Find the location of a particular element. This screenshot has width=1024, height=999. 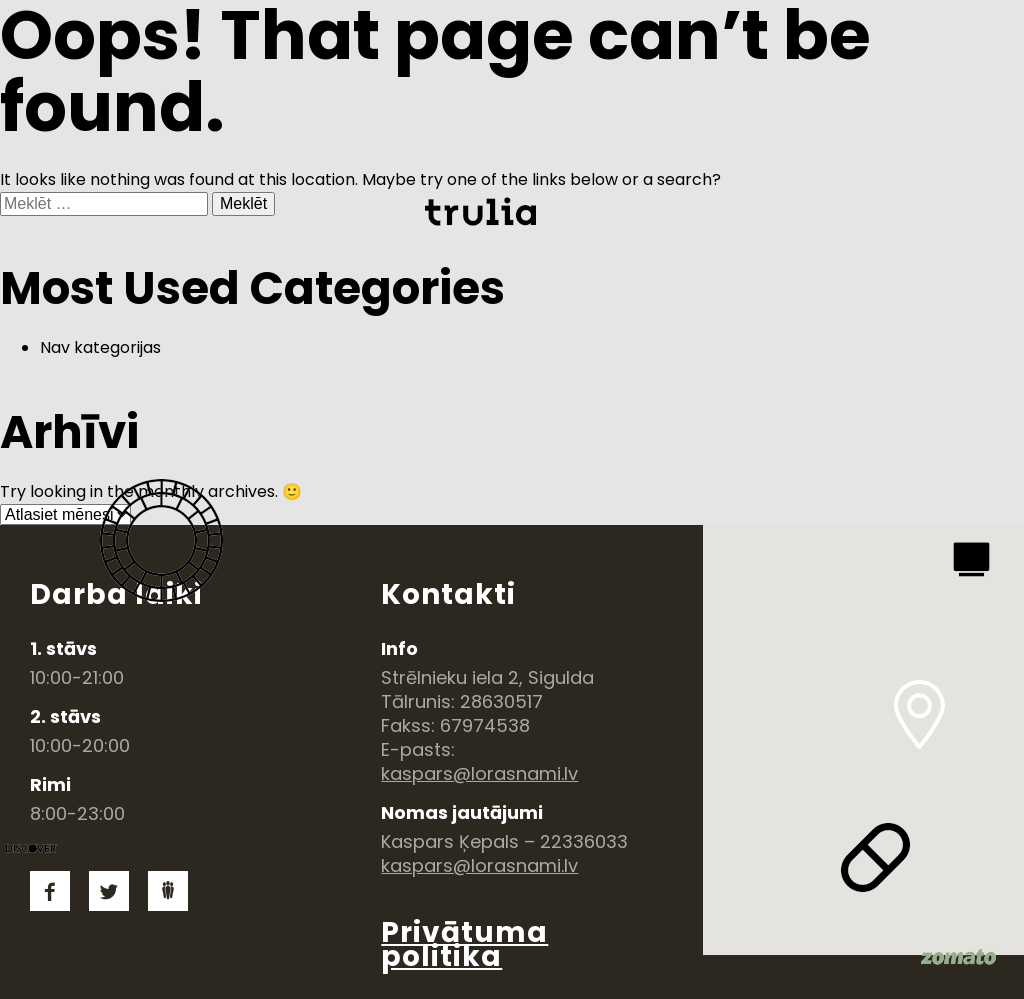

open the Trulia real estate app is located at coordinates (480, 211).